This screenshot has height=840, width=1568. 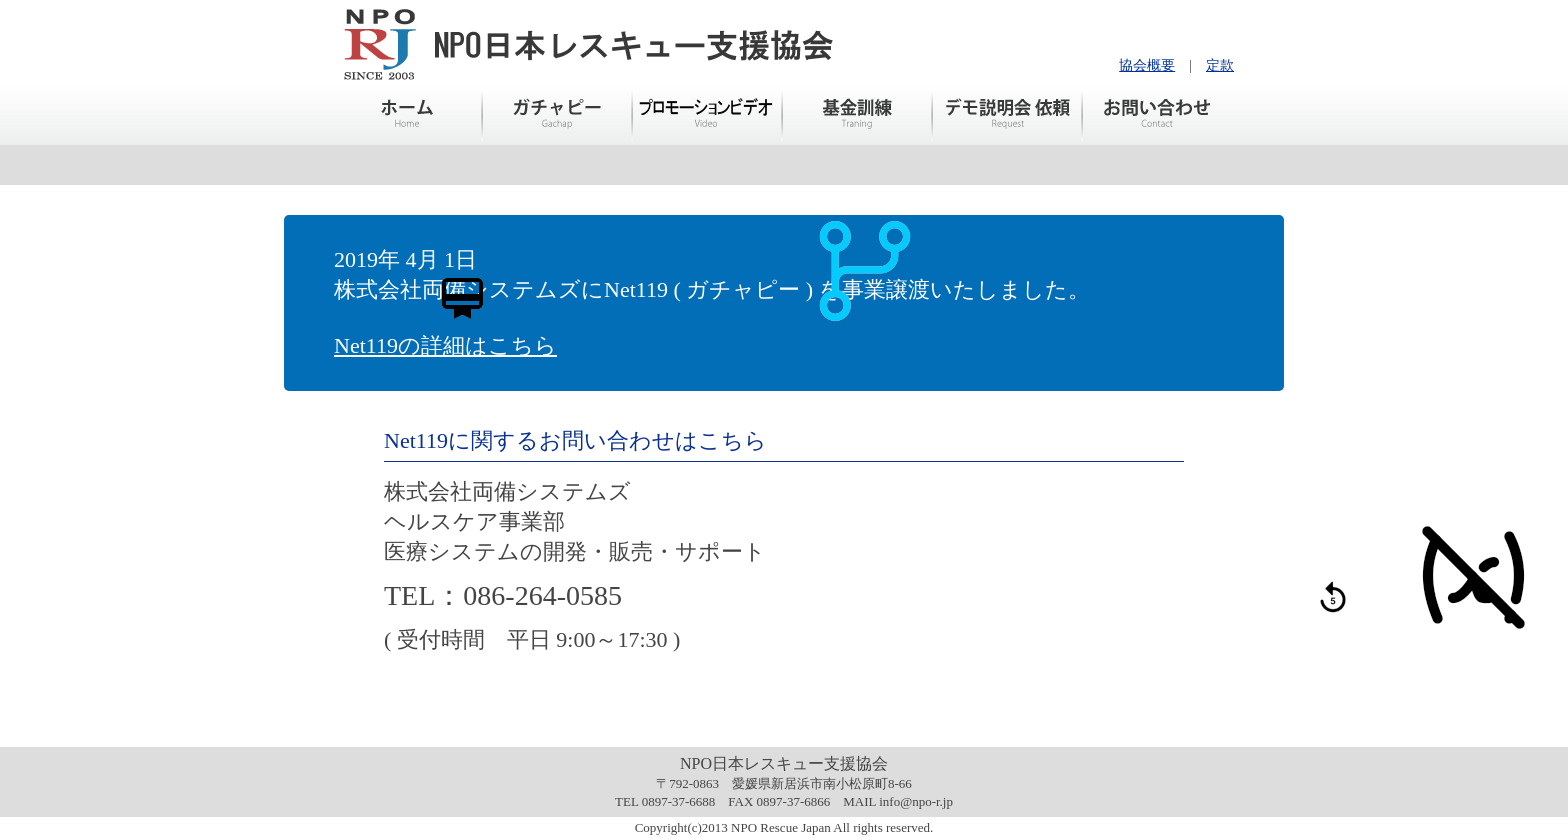 I want to click on view repository branches, so click(x=865, y=271).